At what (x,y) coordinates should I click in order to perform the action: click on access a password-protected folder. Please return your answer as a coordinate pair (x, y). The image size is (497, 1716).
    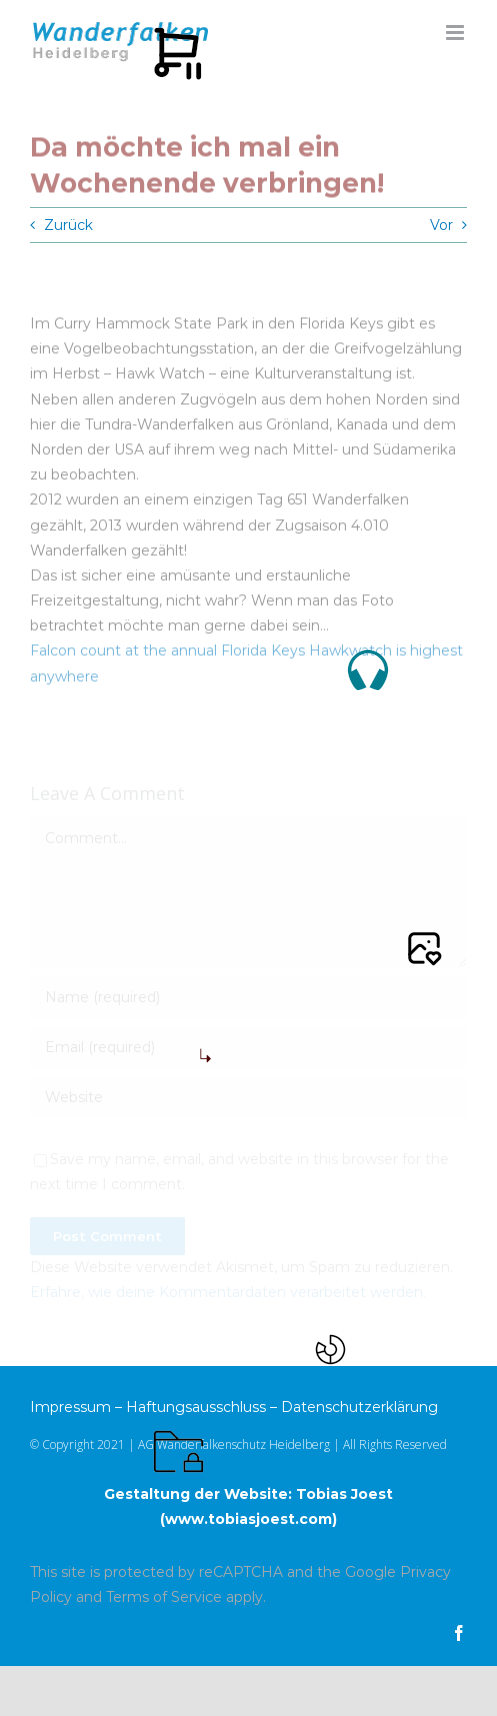
    Looking at the image, I should click on (178, 1451).